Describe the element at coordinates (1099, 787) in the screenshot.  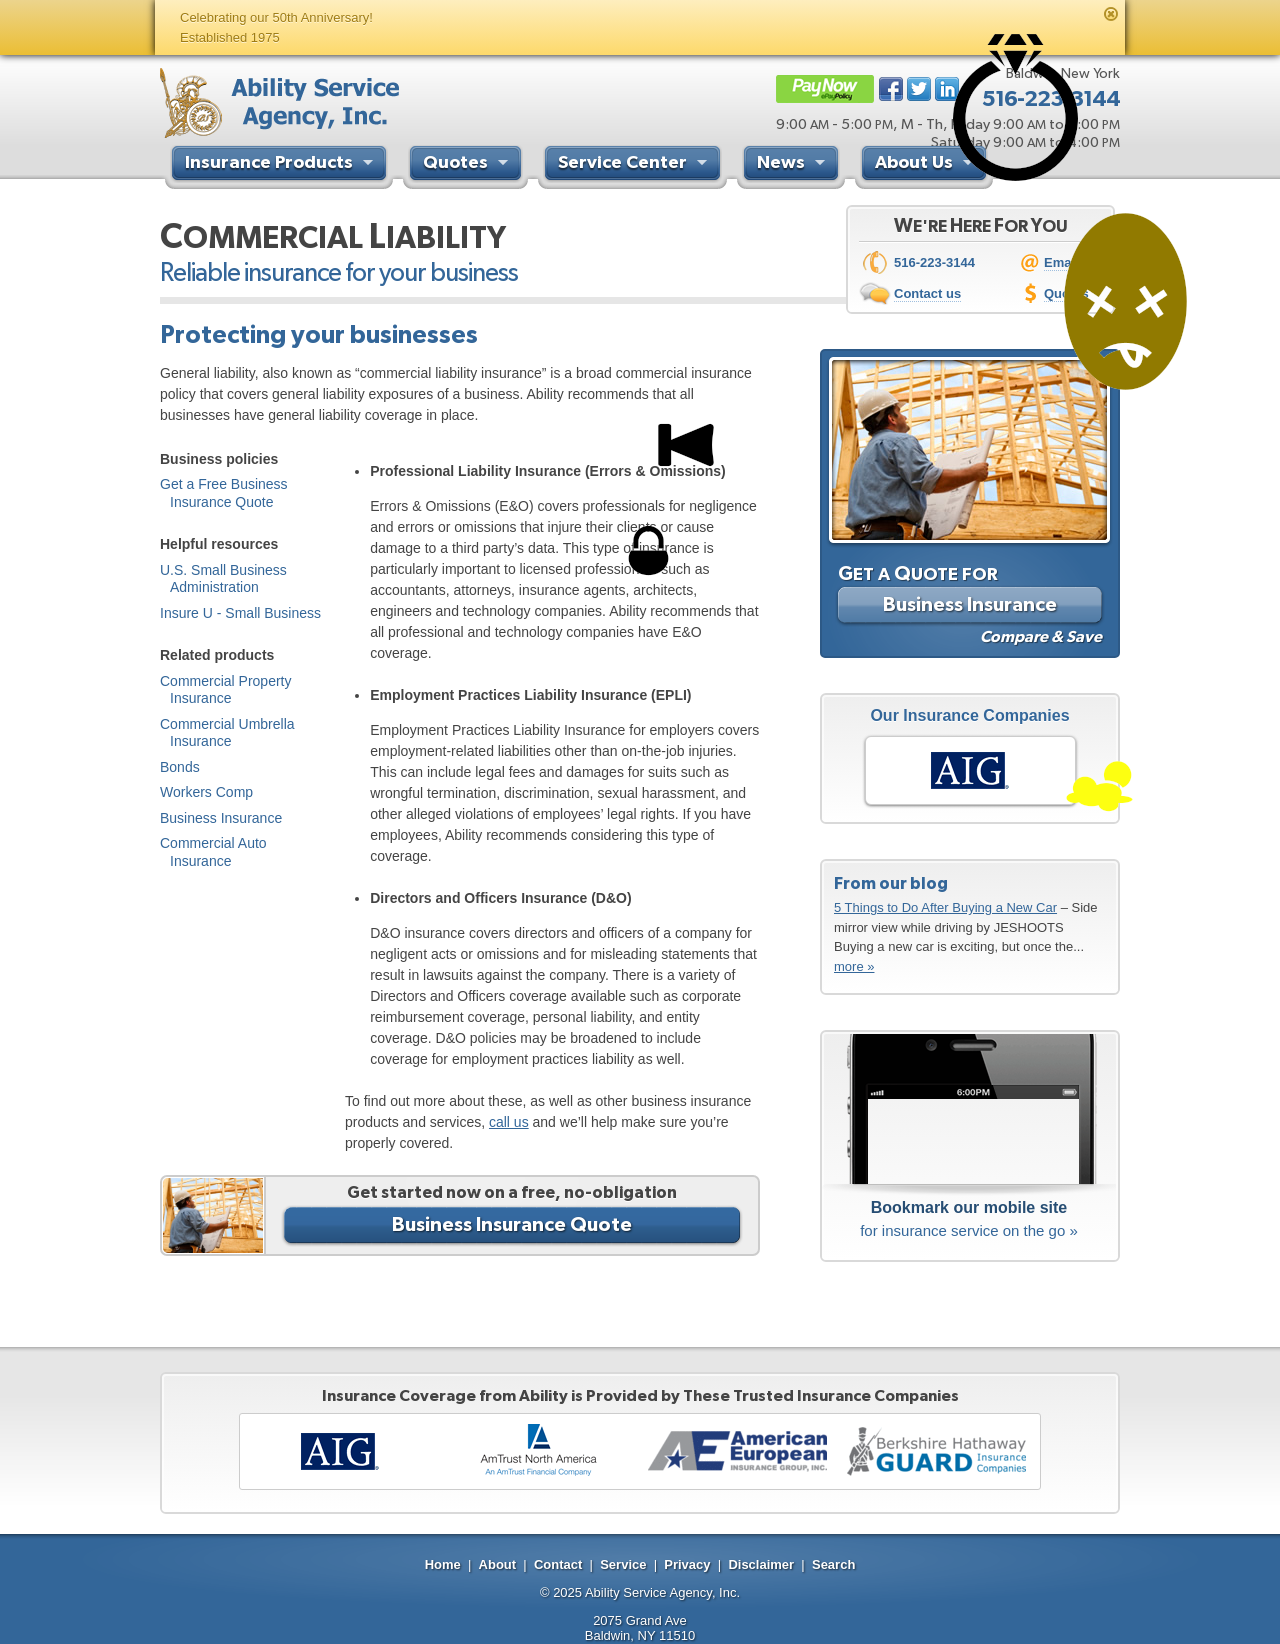
I see `view current weather conditions` at that location.